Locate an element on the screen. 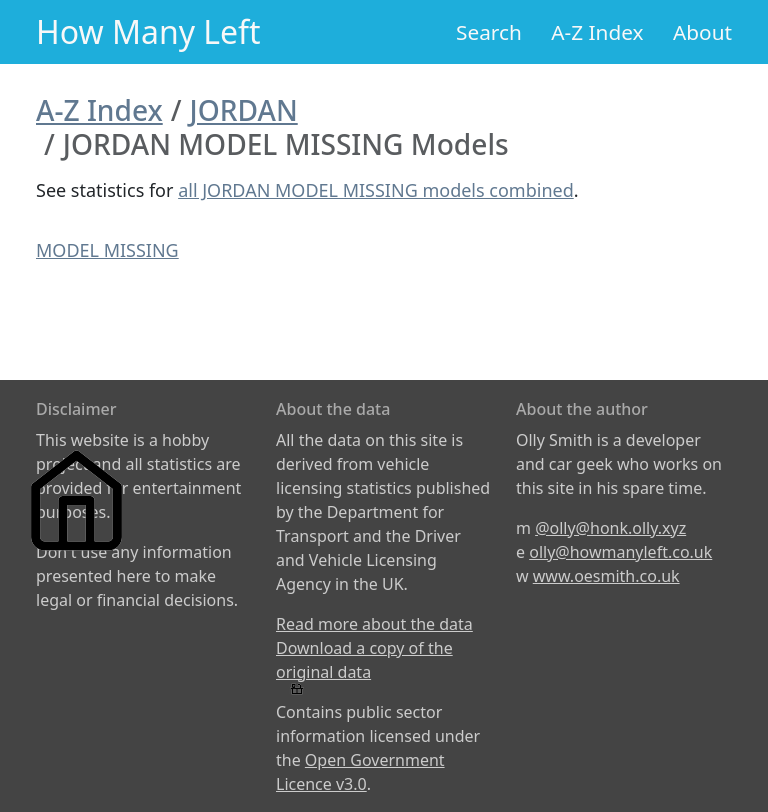 The width and height of the screenshot is (768, 812). browse kitchen countertop options is located at coordinates (297, 689).